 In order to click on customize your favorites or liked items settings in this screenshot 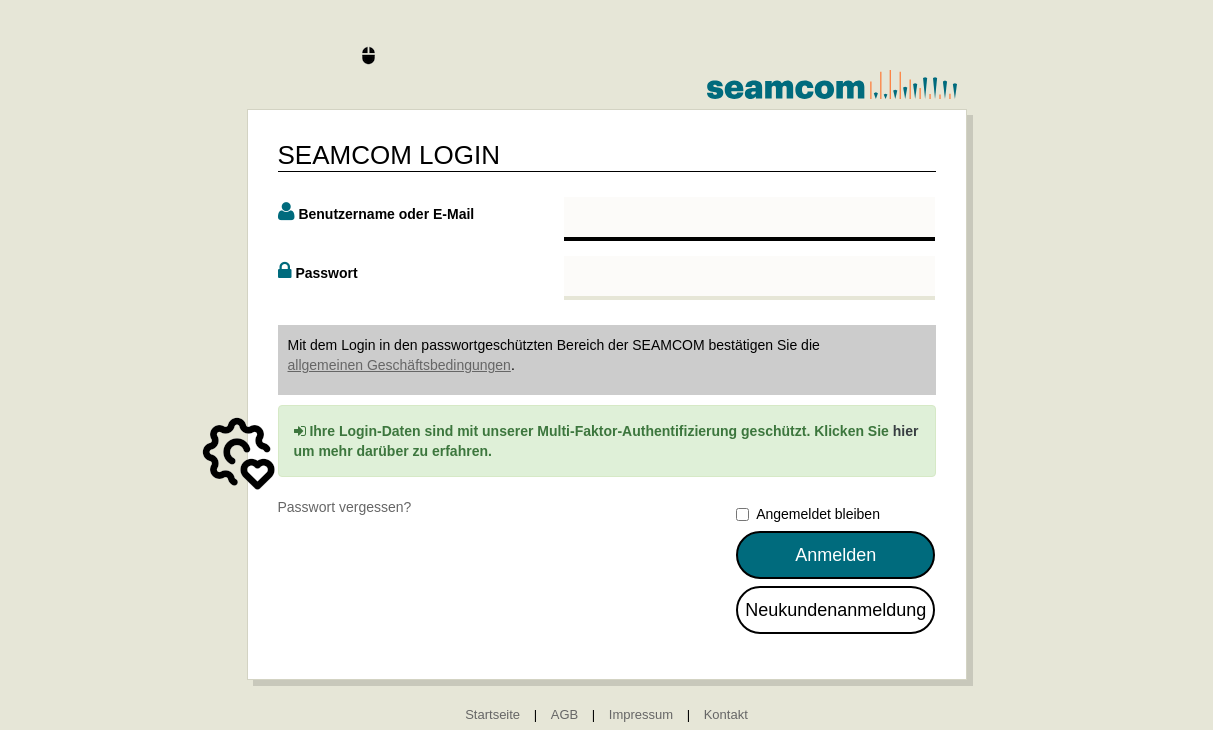, I will do `click(237, 452)`.